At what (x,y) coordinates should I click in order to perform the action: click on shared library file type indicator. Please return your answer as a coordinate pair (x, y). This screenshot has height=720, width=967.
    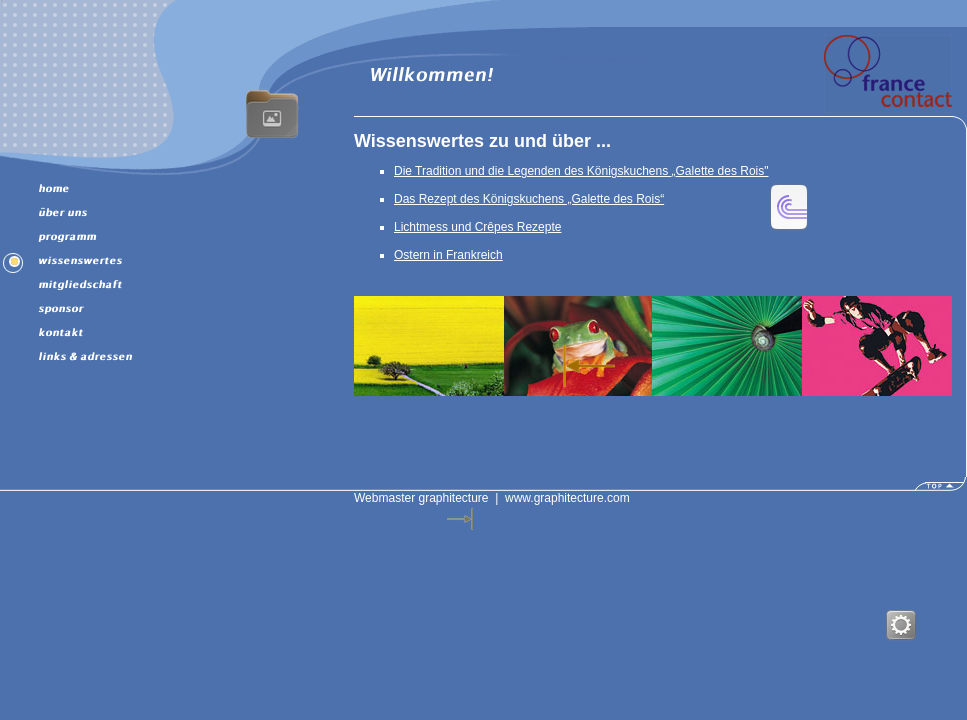
    Looking at the image, I should click on (901, 625).